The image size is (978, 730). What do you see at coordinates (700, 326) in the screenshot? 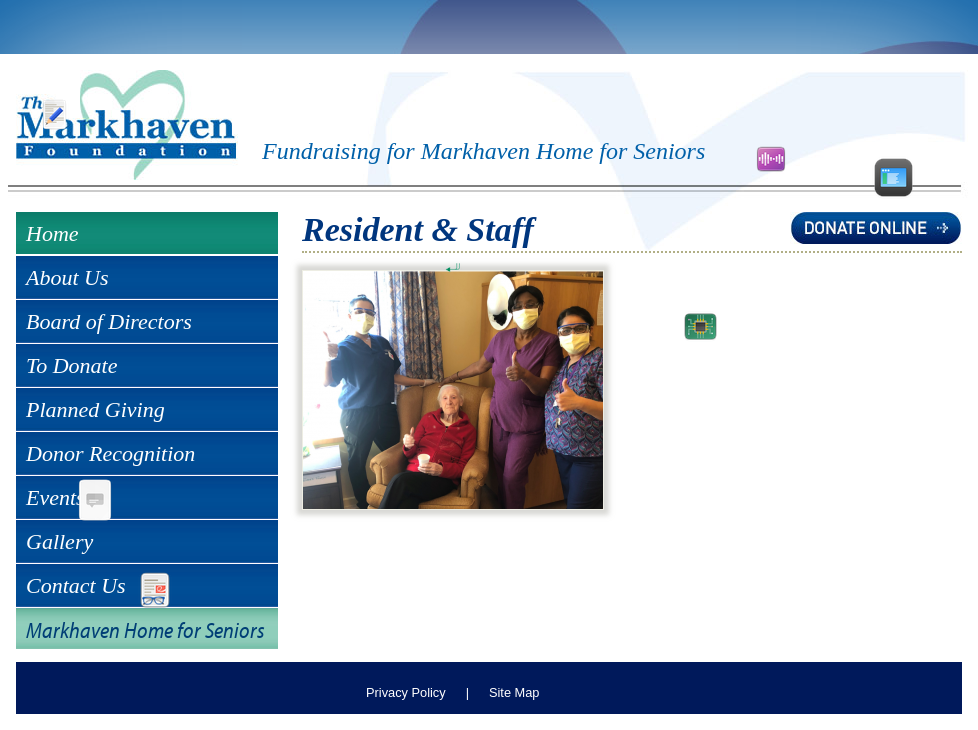
I see `open jockey hardware monitoring app` at bounding box center [700, 326].